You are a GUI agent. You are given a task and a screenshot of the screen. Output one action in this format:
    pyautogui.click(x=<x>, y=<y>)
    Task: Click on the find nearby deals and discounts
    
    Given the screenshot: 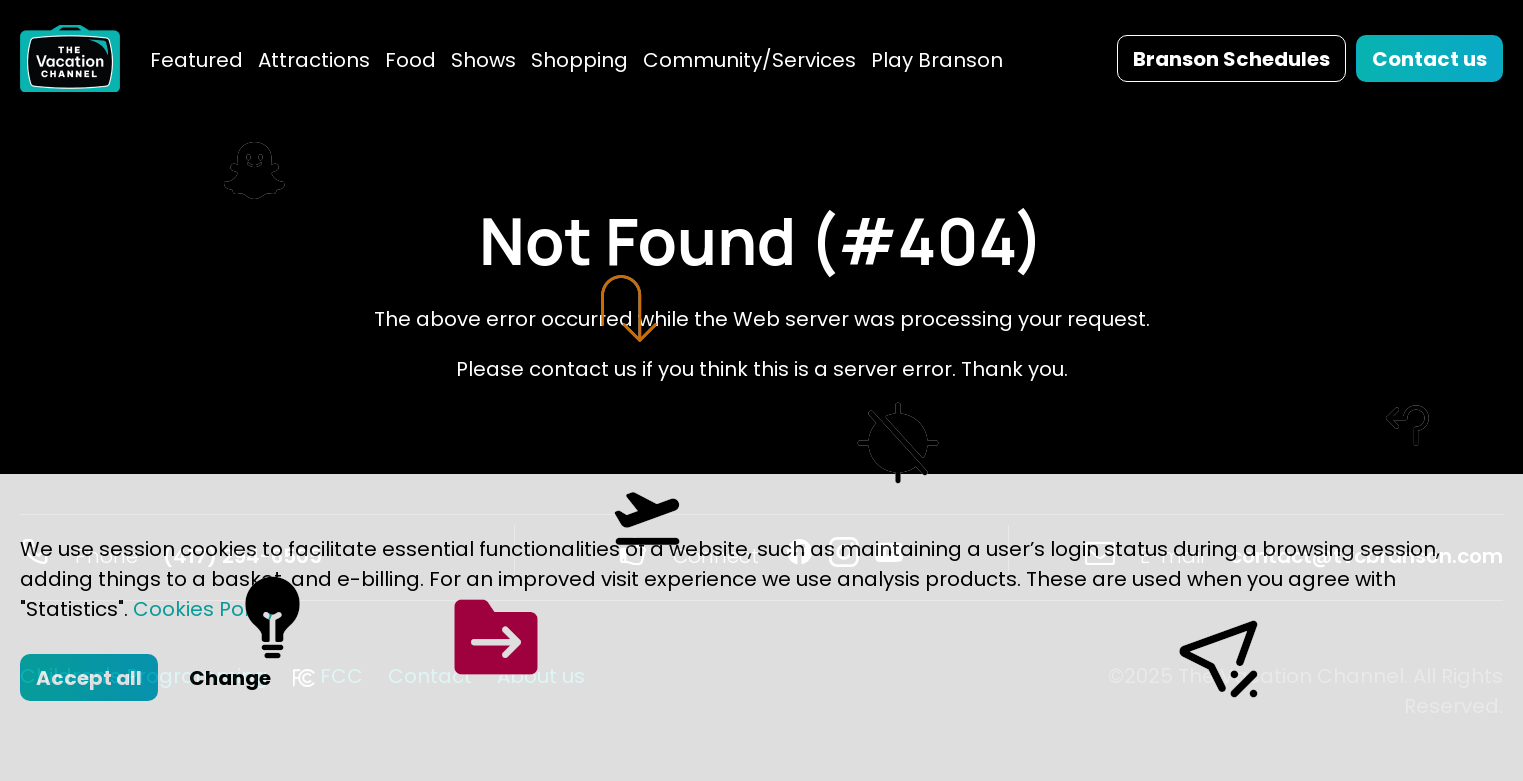 What is the action you would take?
    pyautogui.click(x=1219, y=659)
    